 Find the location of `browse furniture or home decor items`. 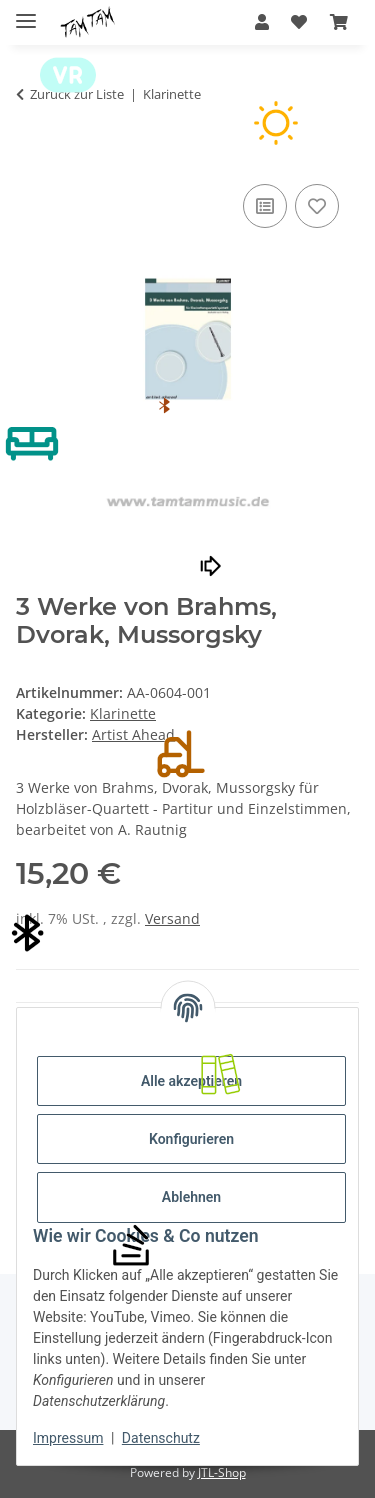

browse furniture or home decor items is located at coordinates (32, 443).